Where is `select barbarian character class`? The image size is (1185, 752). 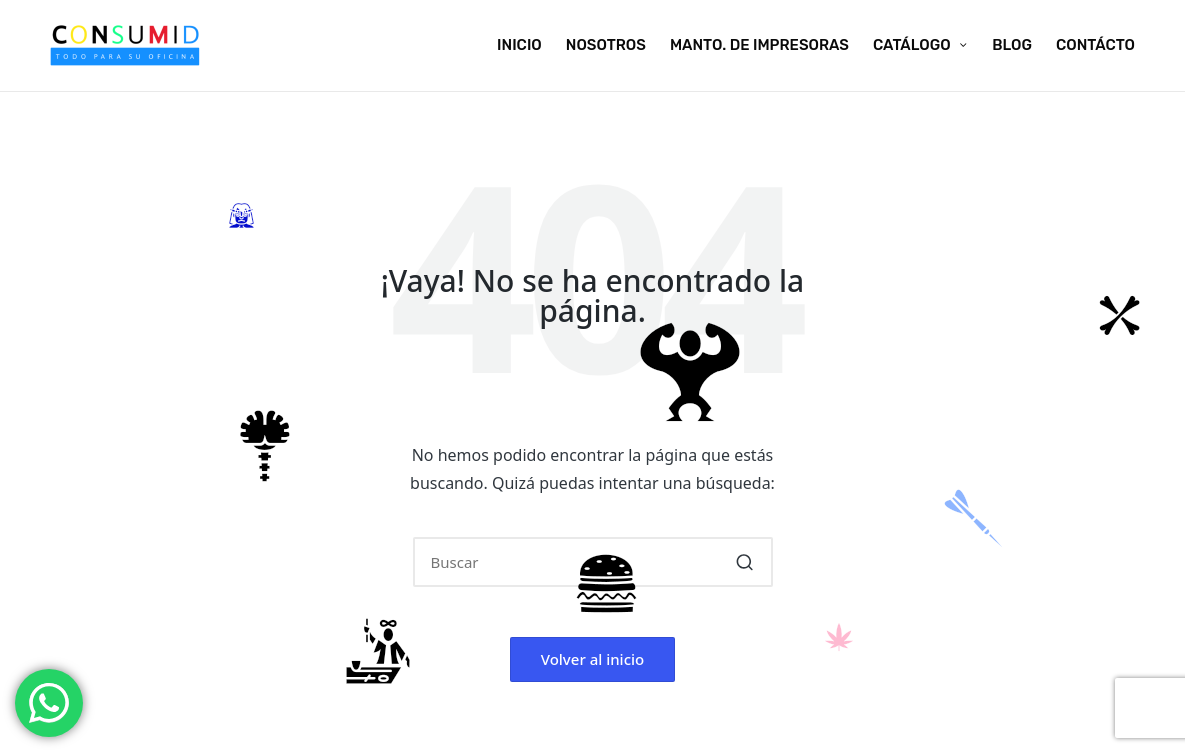 select barbarian character class is located at coordinates (241, 215).